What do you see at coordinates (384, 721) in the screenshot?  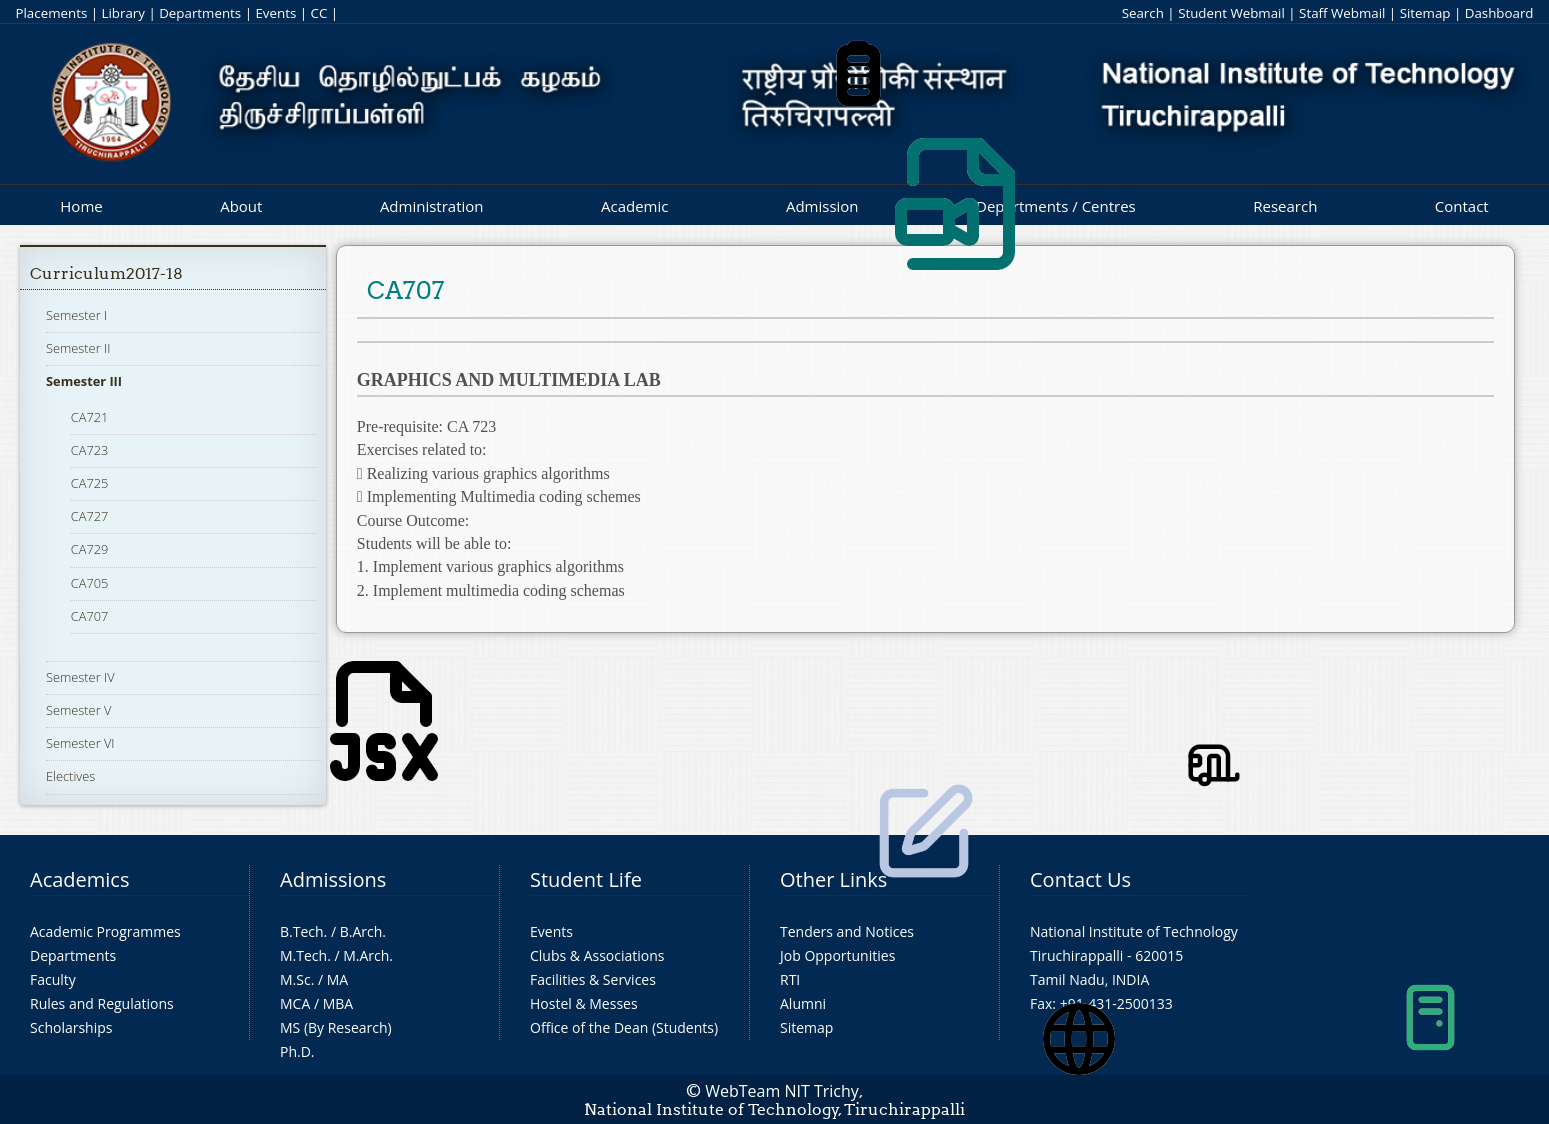 I see `indicates a JSX file type` at bounding box center [384, 721].